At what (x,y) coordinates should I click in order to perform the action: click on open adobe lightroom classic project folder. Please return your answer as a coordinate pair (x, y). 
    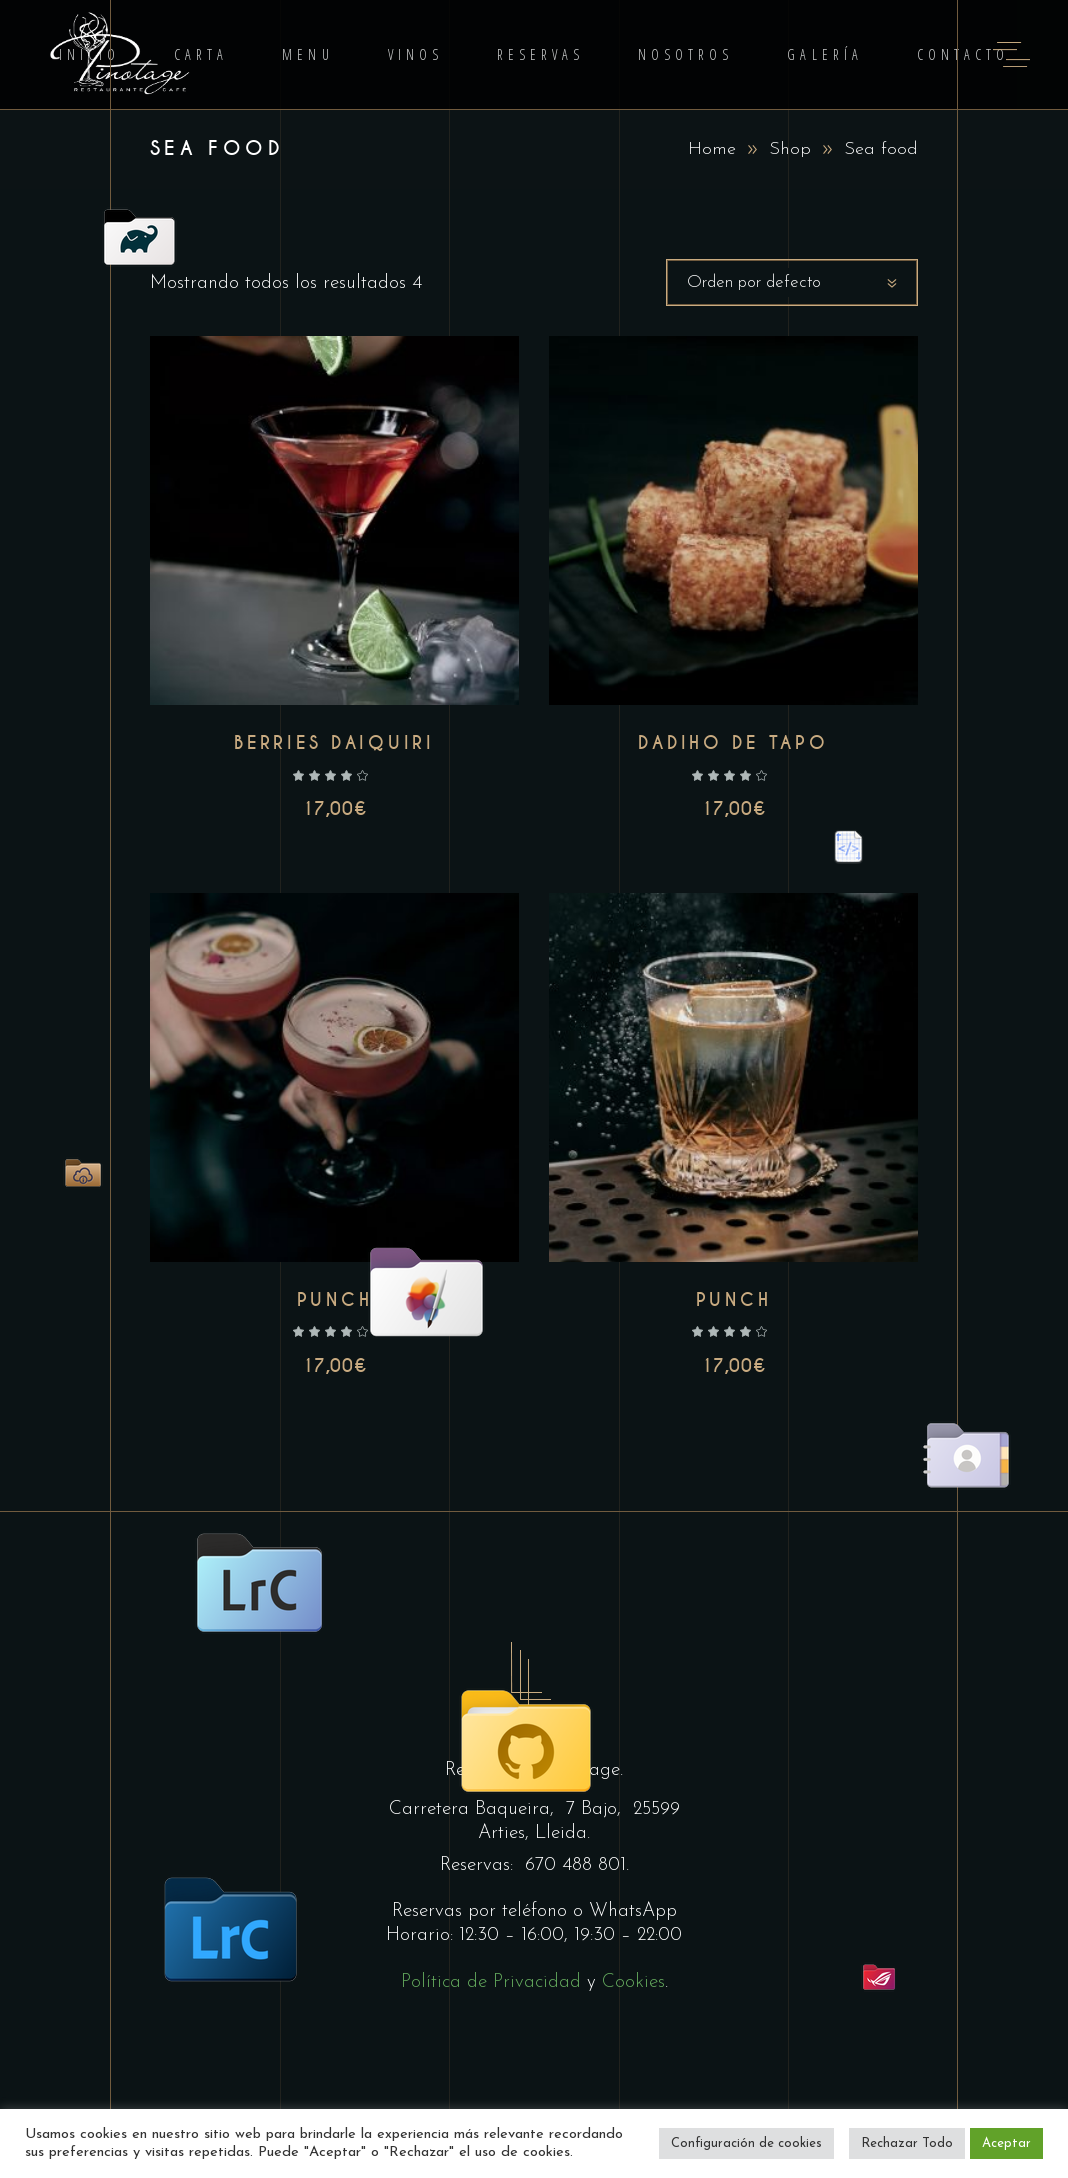
    Looking at the image, I should click on (230, 1933).